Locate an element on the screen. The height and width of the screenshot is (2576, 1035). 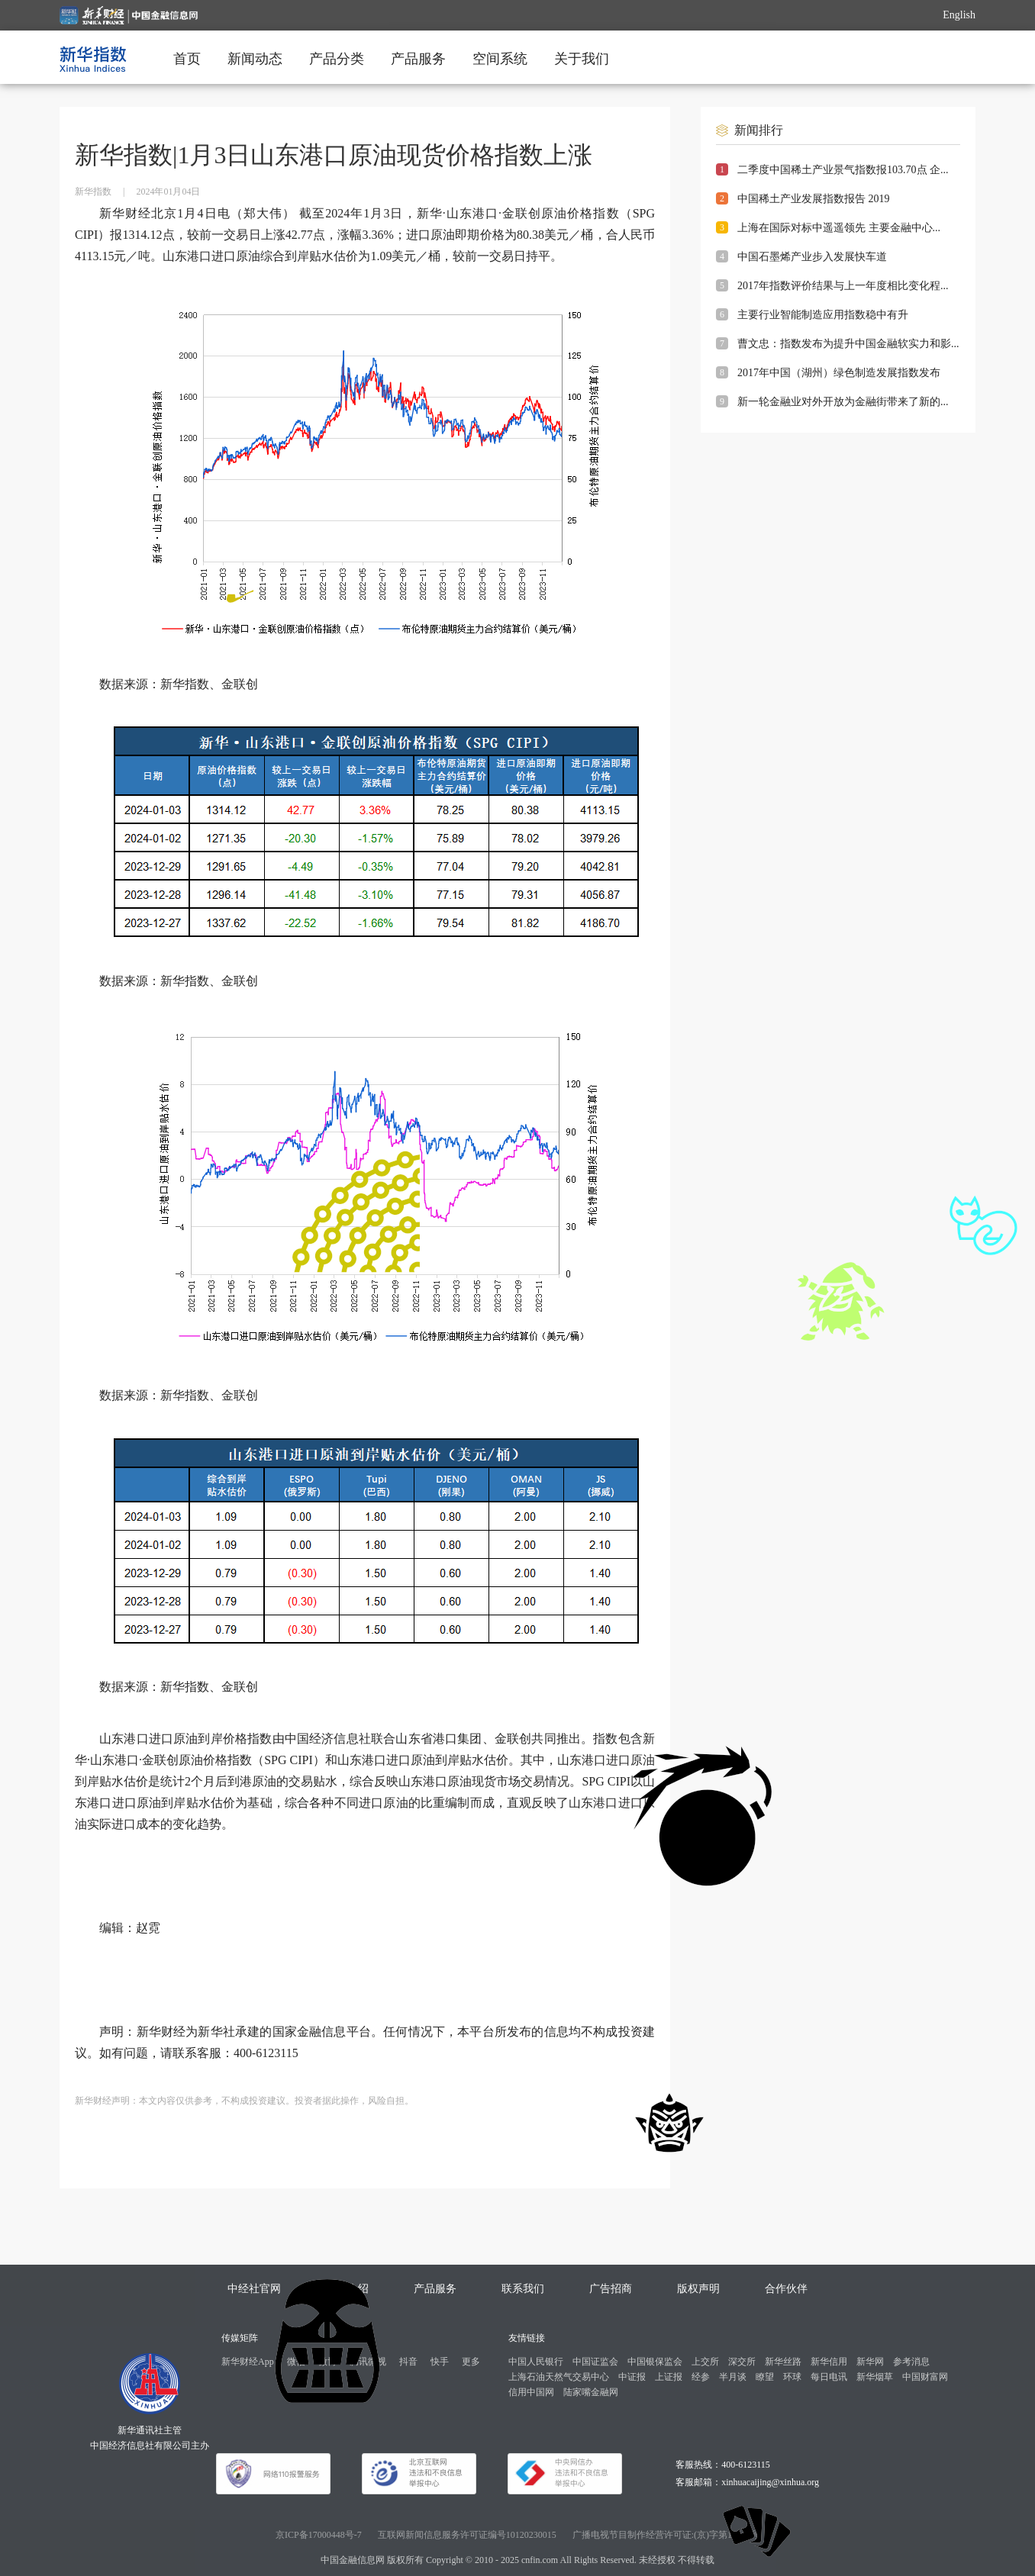
select a totem or tribal-themed game element is located at coordinates (327, 2340).